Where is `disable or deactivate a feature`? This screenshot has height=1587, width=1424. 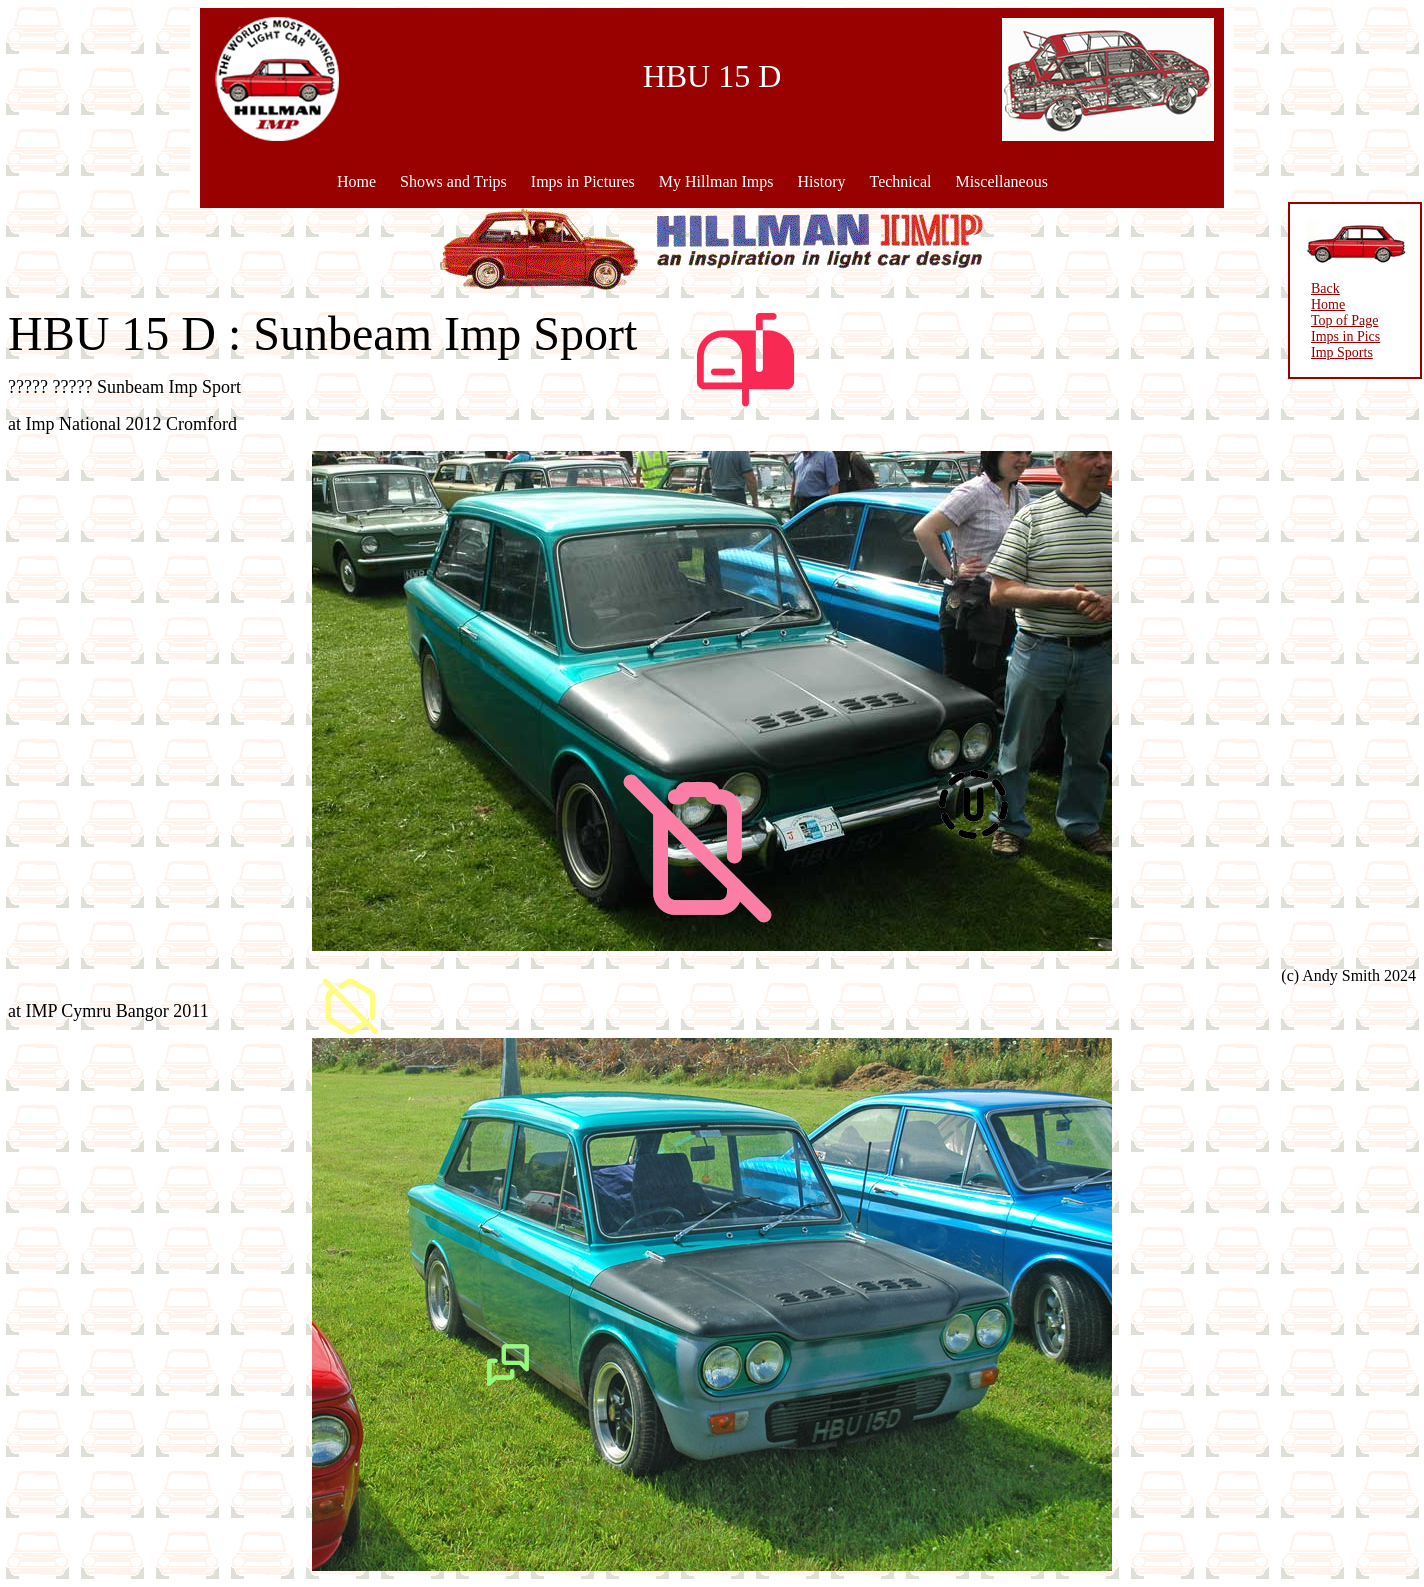
disable or deactivate a feature is located at coordinates (350, 1006).